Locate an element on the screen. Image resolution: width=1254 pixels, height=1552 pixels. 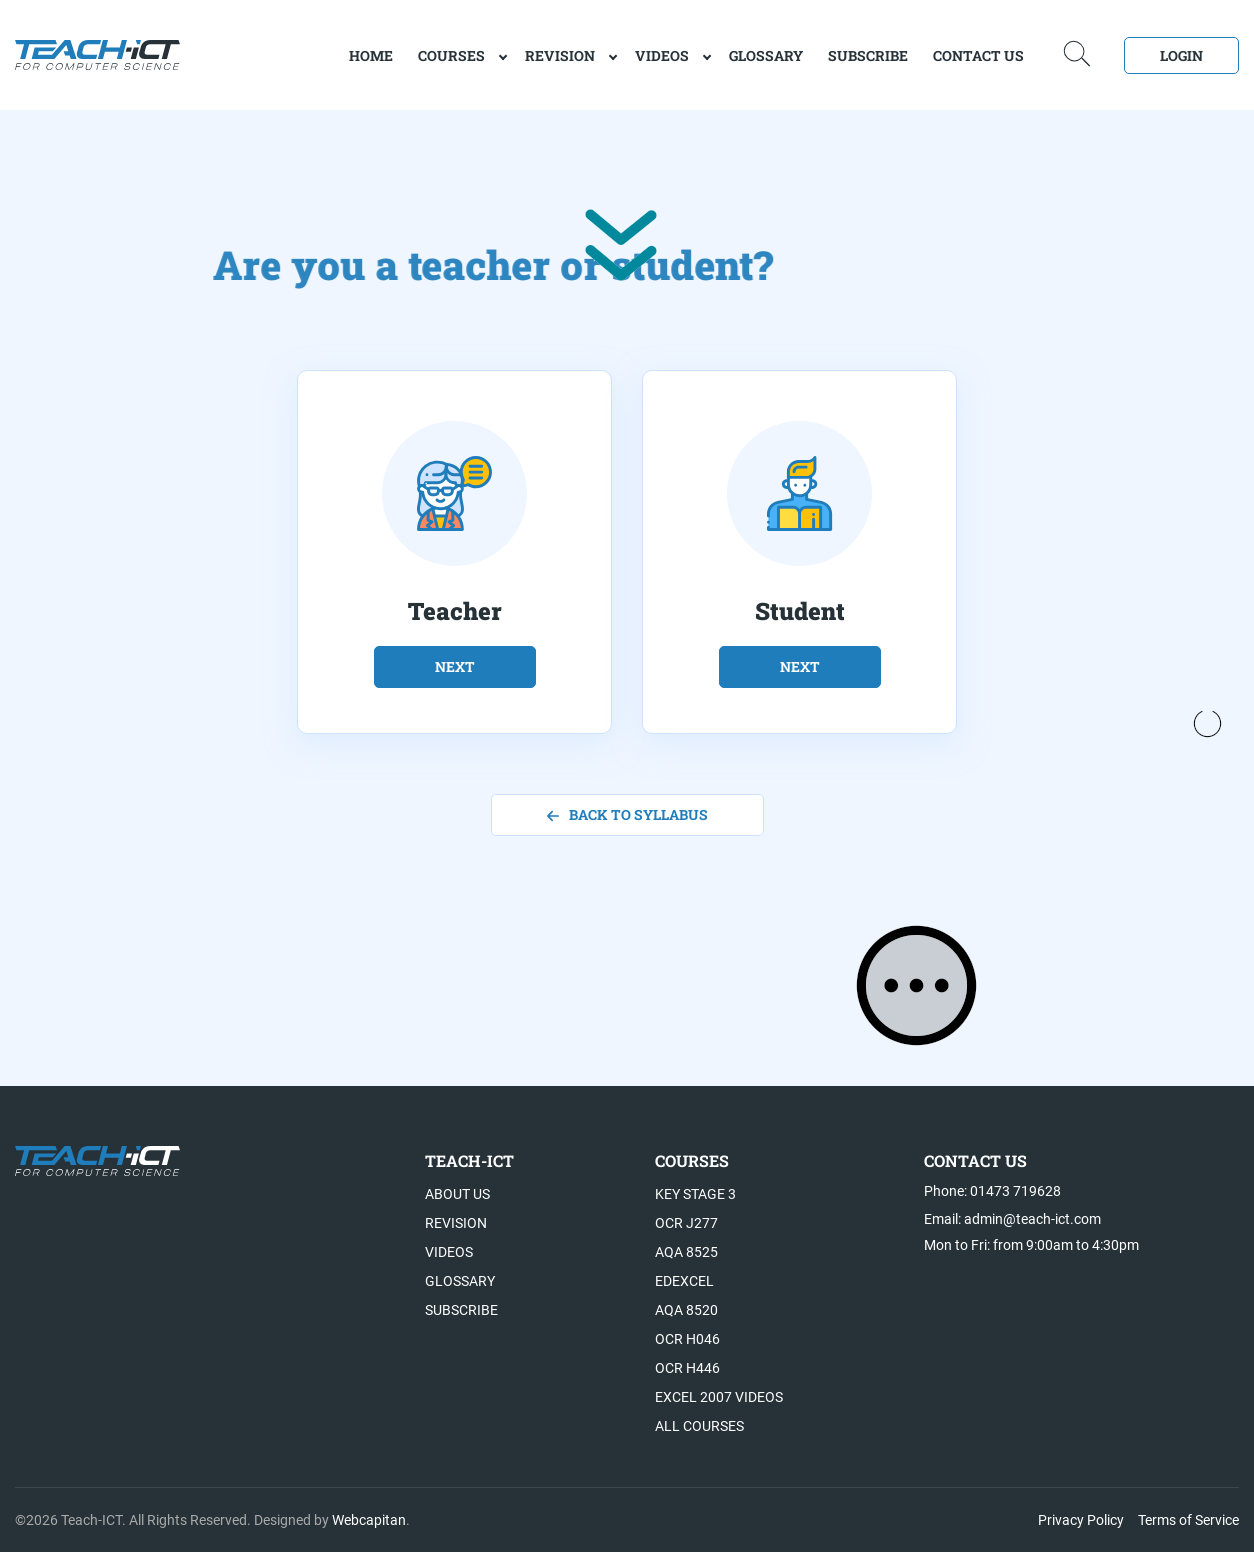
open more options menu is located at coordinates (916, 985).